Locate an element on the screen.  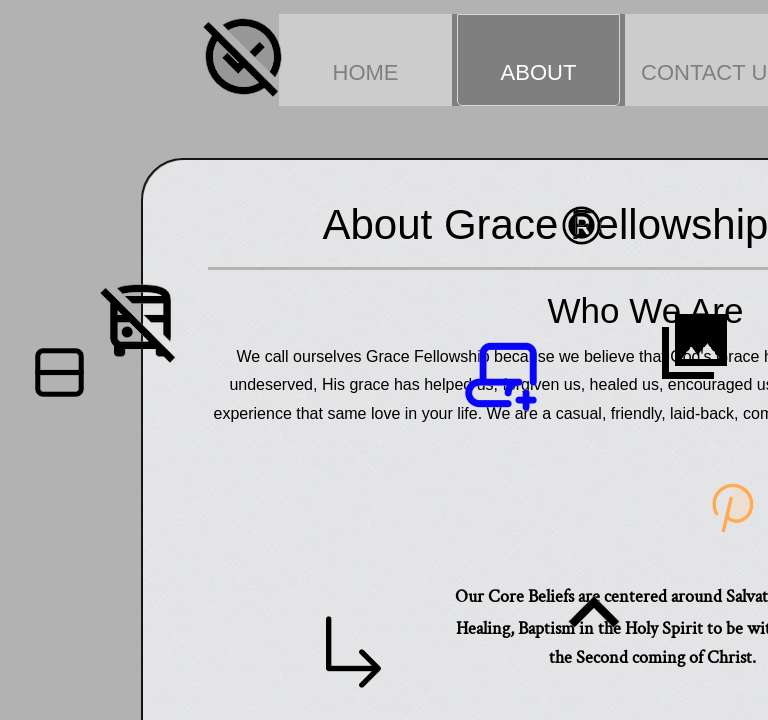
access your photo library is located at coordinates (694, 346).